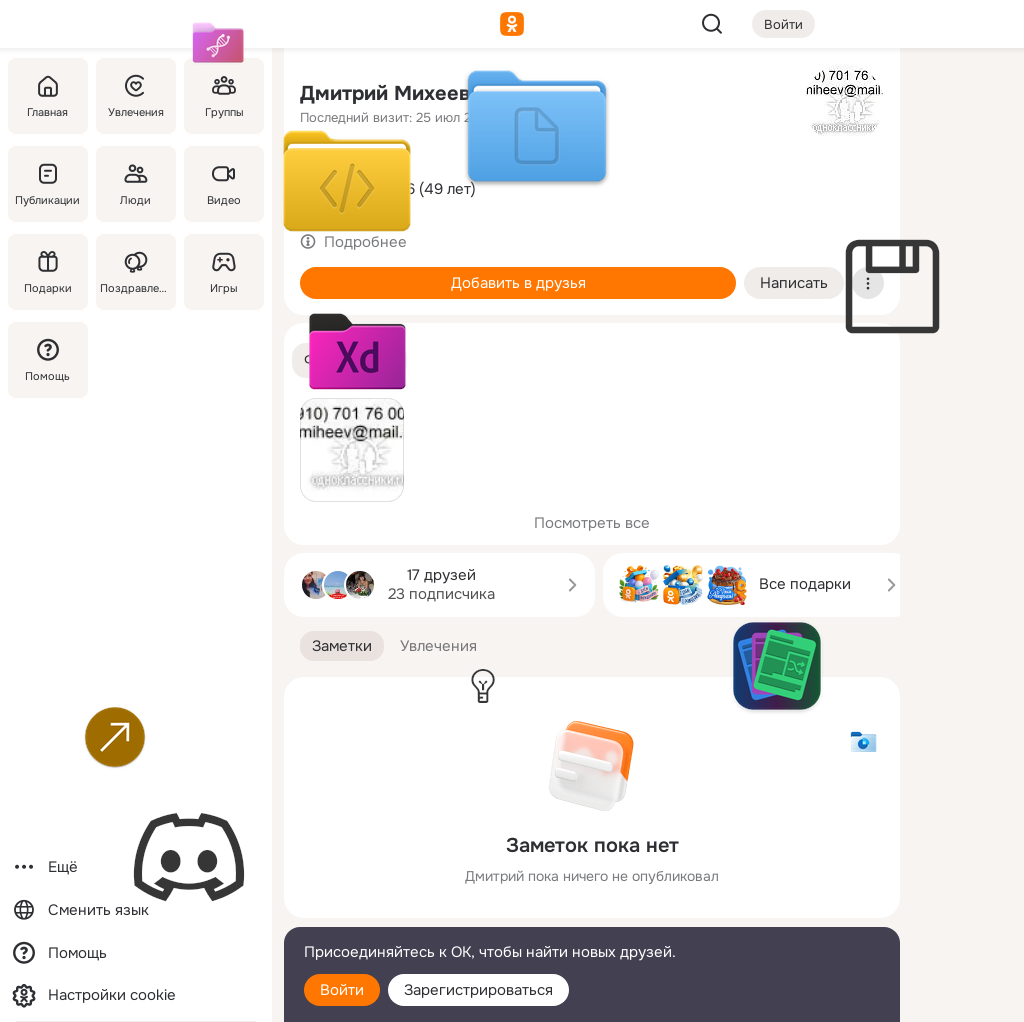 This screenshot has height=1022, width=1024. What do you see at coordinates (189, 857) in the screenshot?
I see `open Discord app` at bounding box center [189, 857].